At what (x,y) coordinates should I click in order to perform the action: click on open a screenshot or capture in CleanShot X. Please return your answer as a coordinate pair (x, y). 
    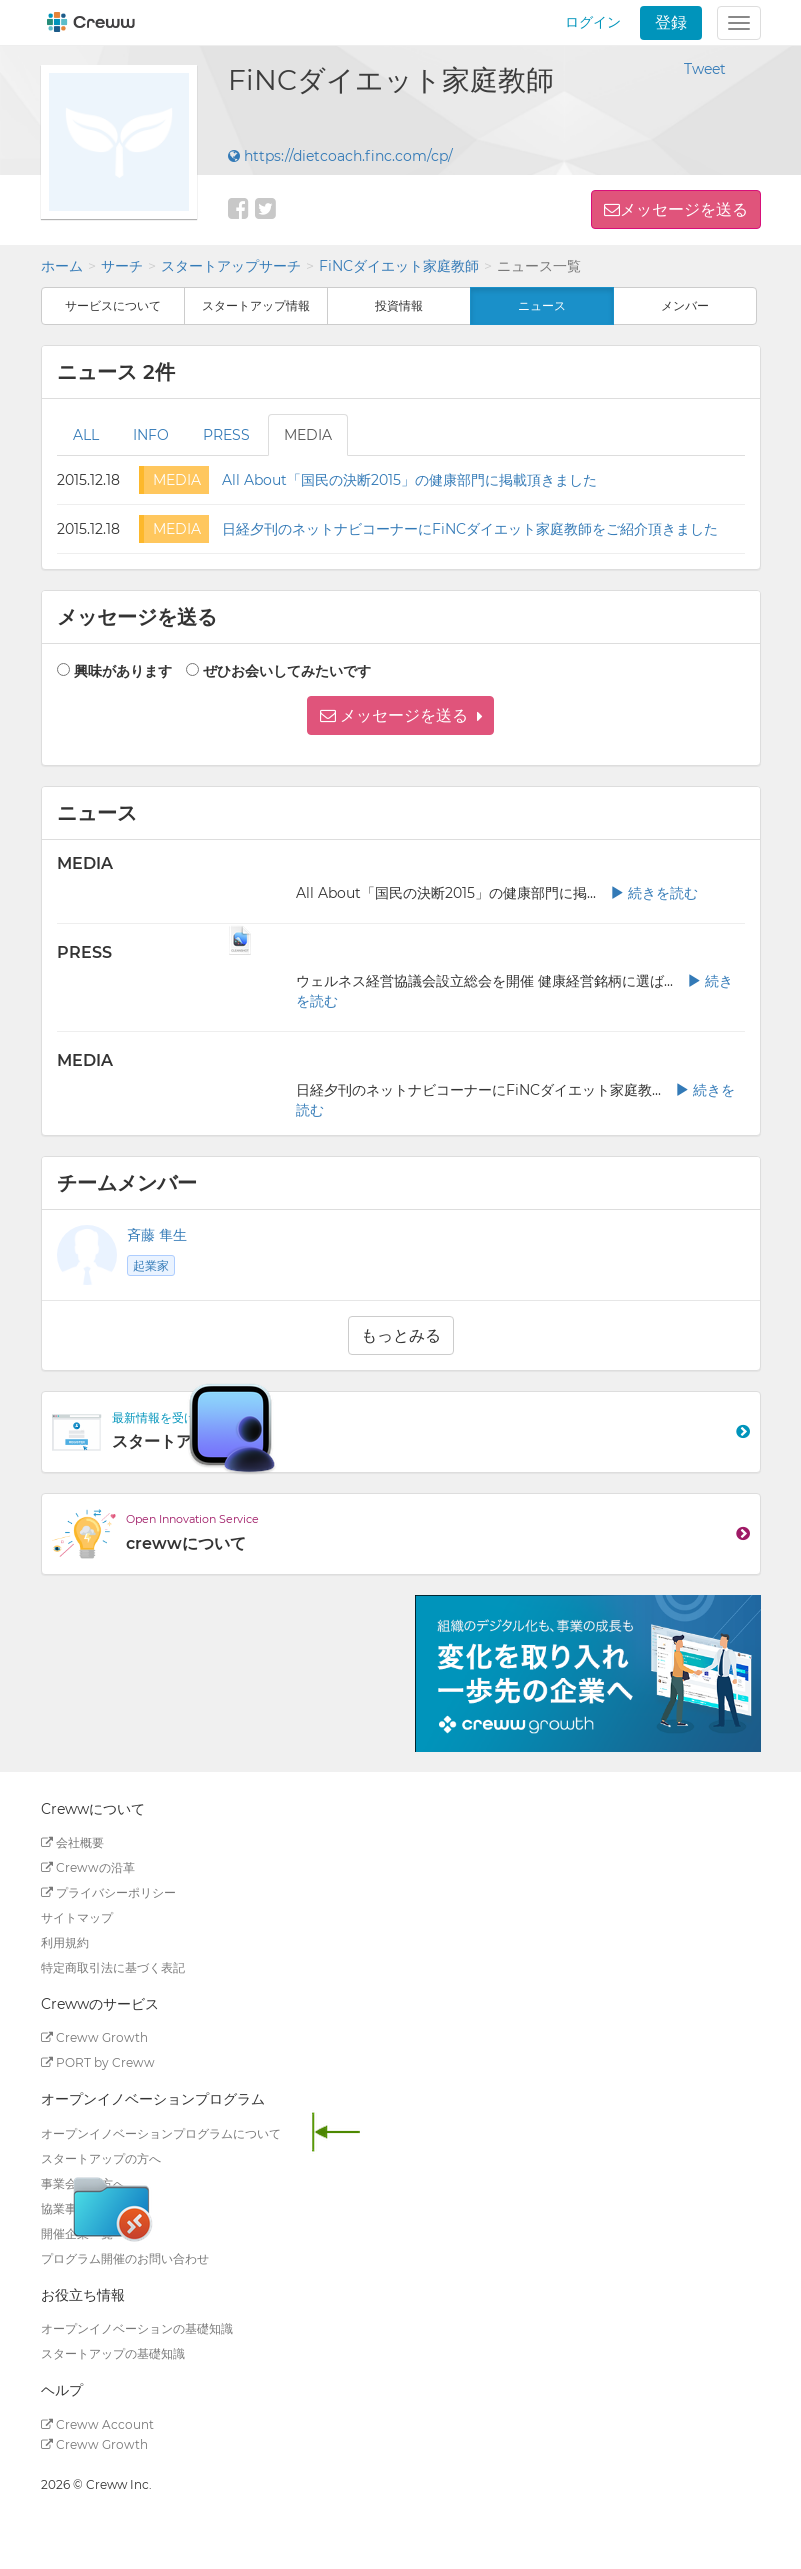
    Looking at the image, I should click on (240, 940).